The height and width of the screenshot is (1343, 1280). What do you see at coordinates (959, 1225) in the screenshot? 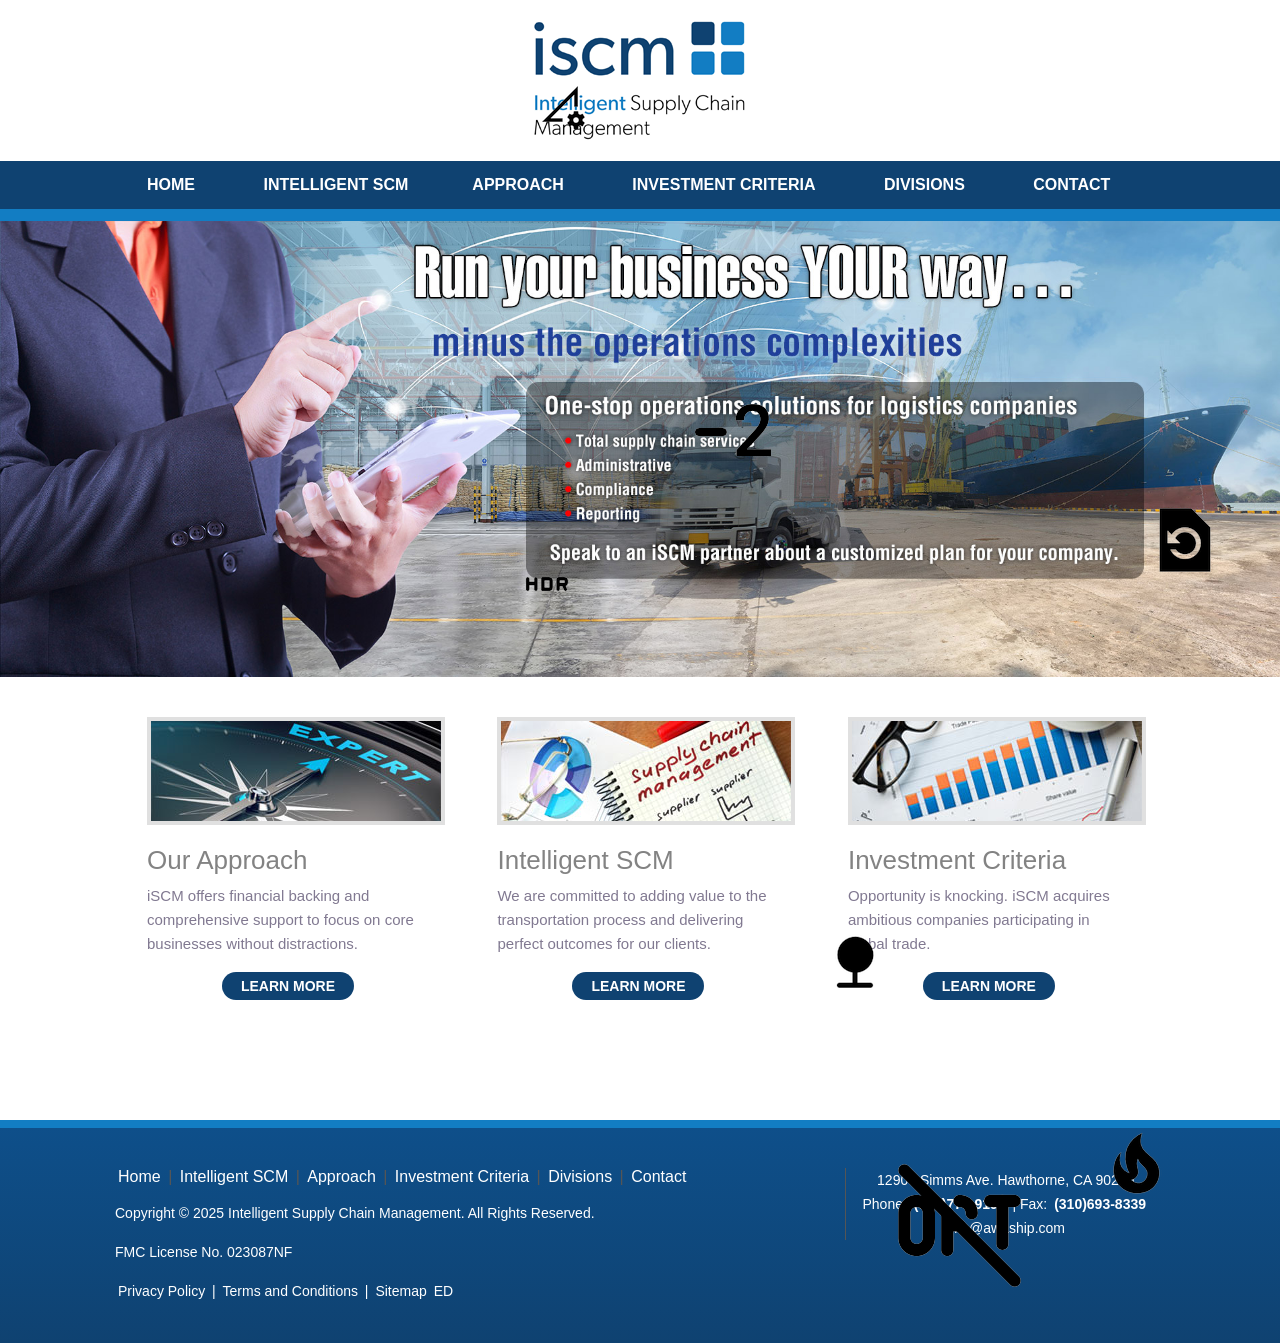
I see `http options method disabled or unavailable` at bounding box center [959, 1225].